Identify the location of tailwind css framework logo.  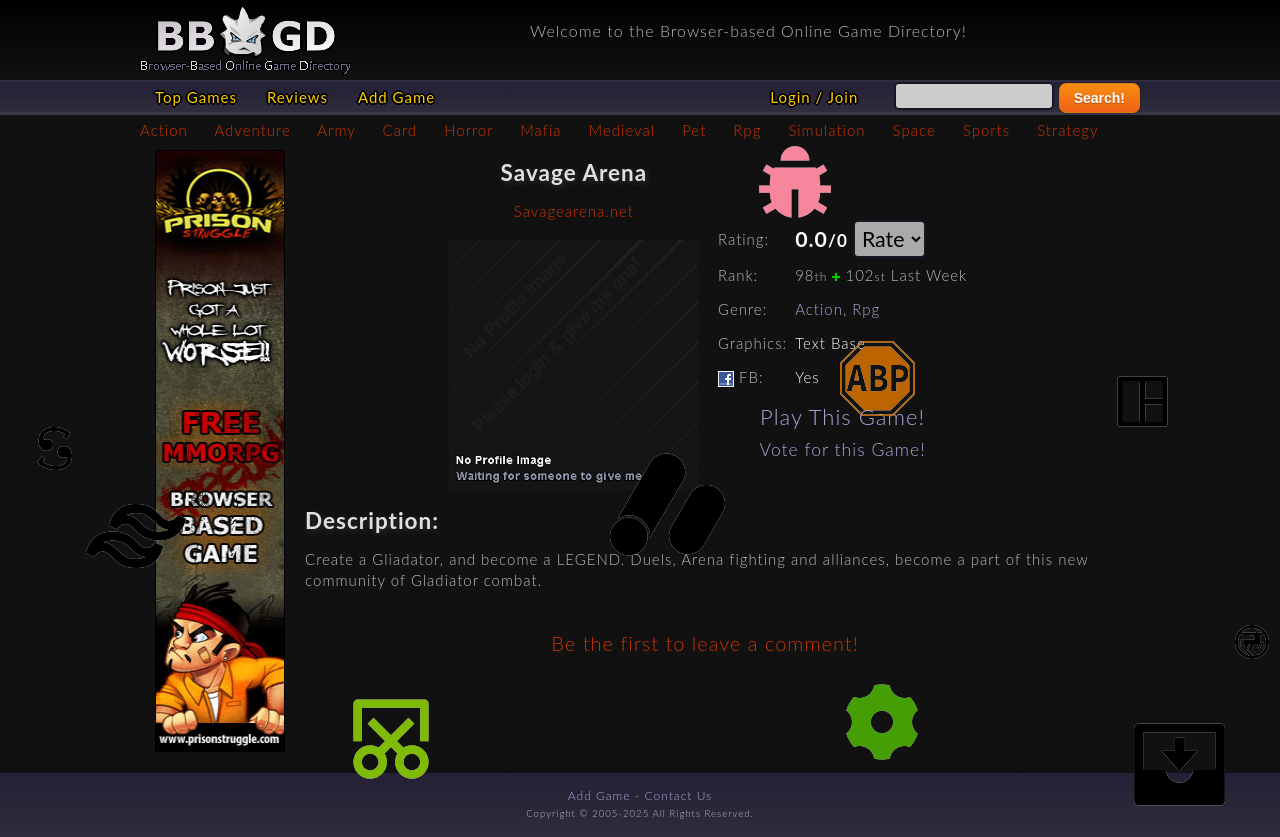
(136, 536).